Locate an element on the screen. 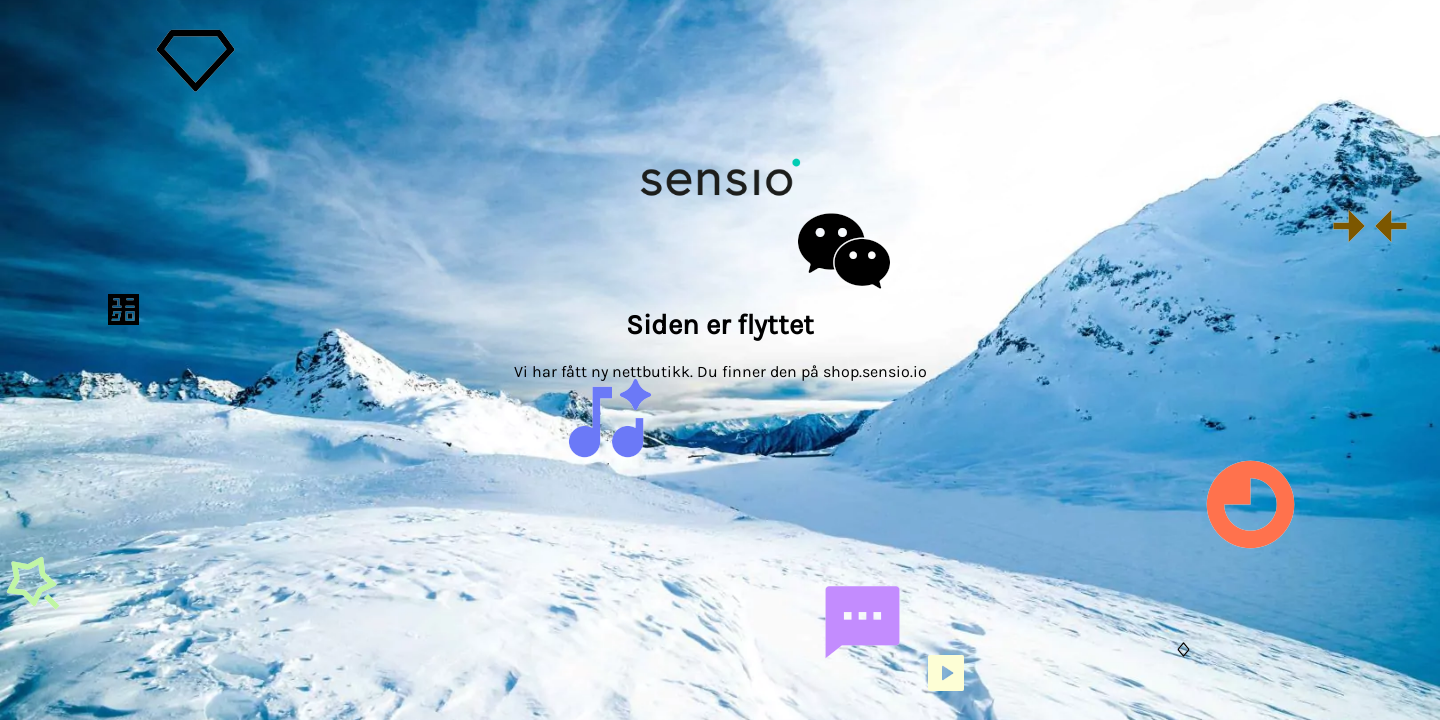 The width and height of the screenshot is (1440, 720). indicates loading or processing in progress is located at coordinates (1250, 504).